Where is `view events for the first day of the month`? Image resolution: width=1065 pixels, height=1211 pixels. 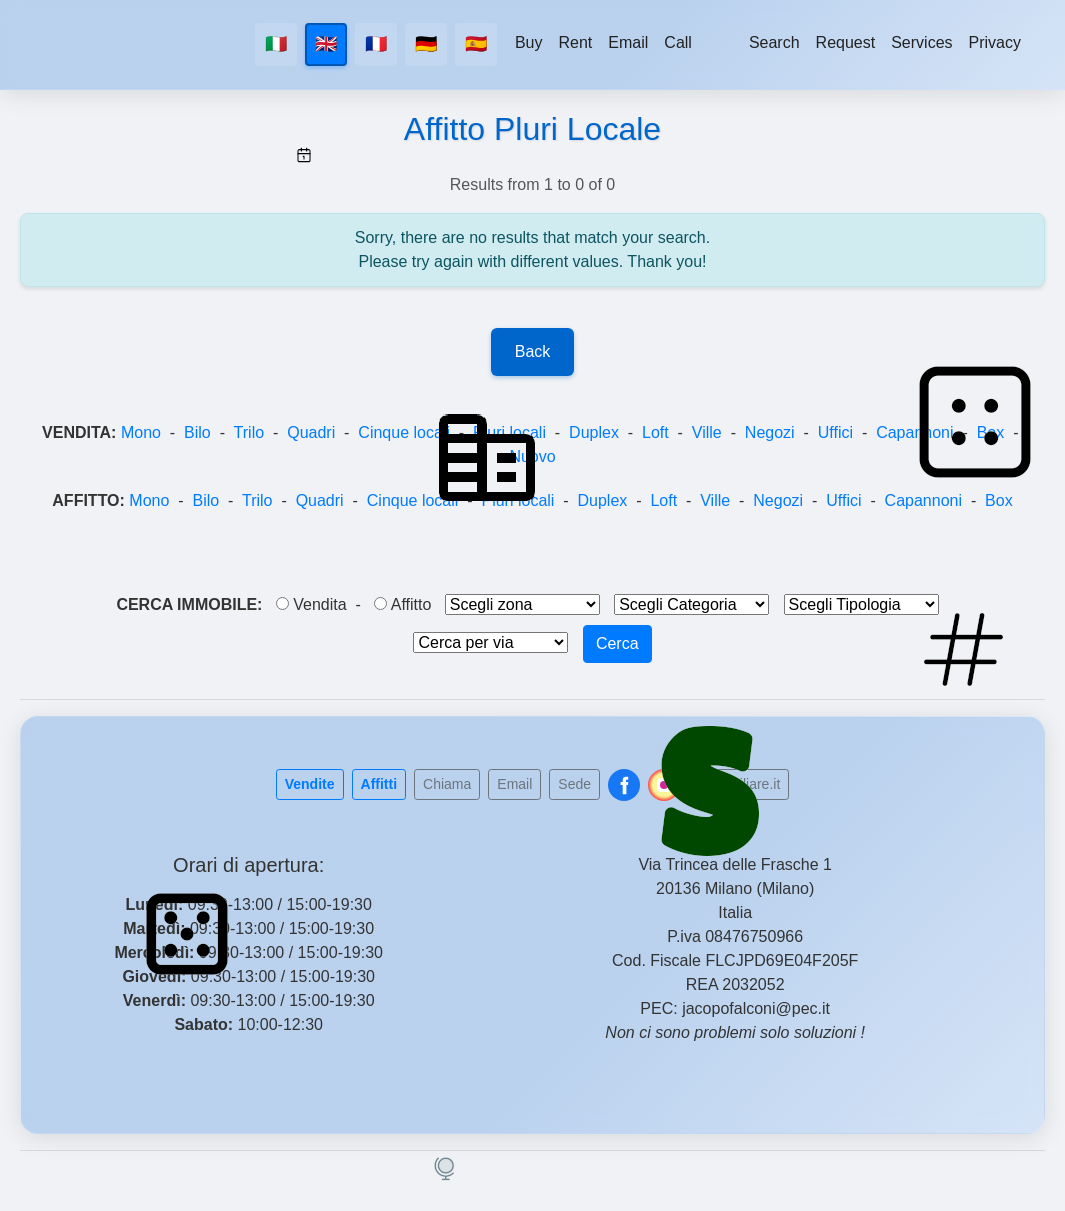 view events for the first day of the month is located at coordinates (304, 155).